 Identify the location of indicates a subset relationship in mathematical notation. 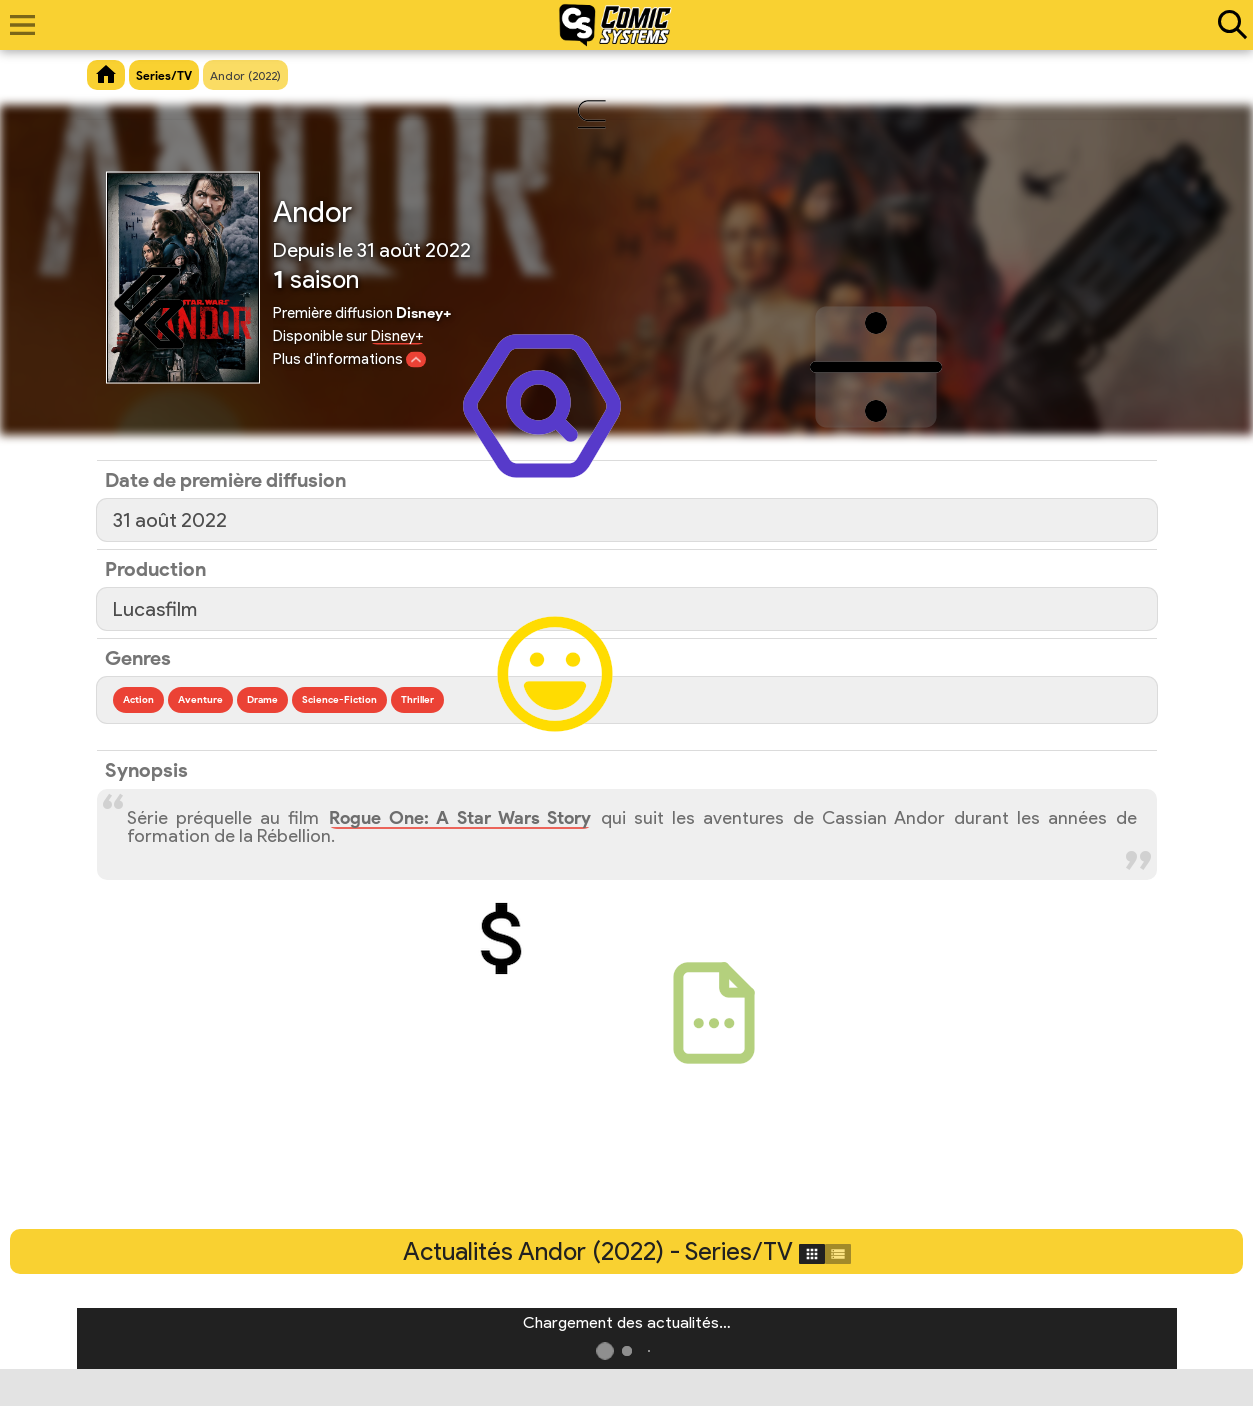
(592, 113).